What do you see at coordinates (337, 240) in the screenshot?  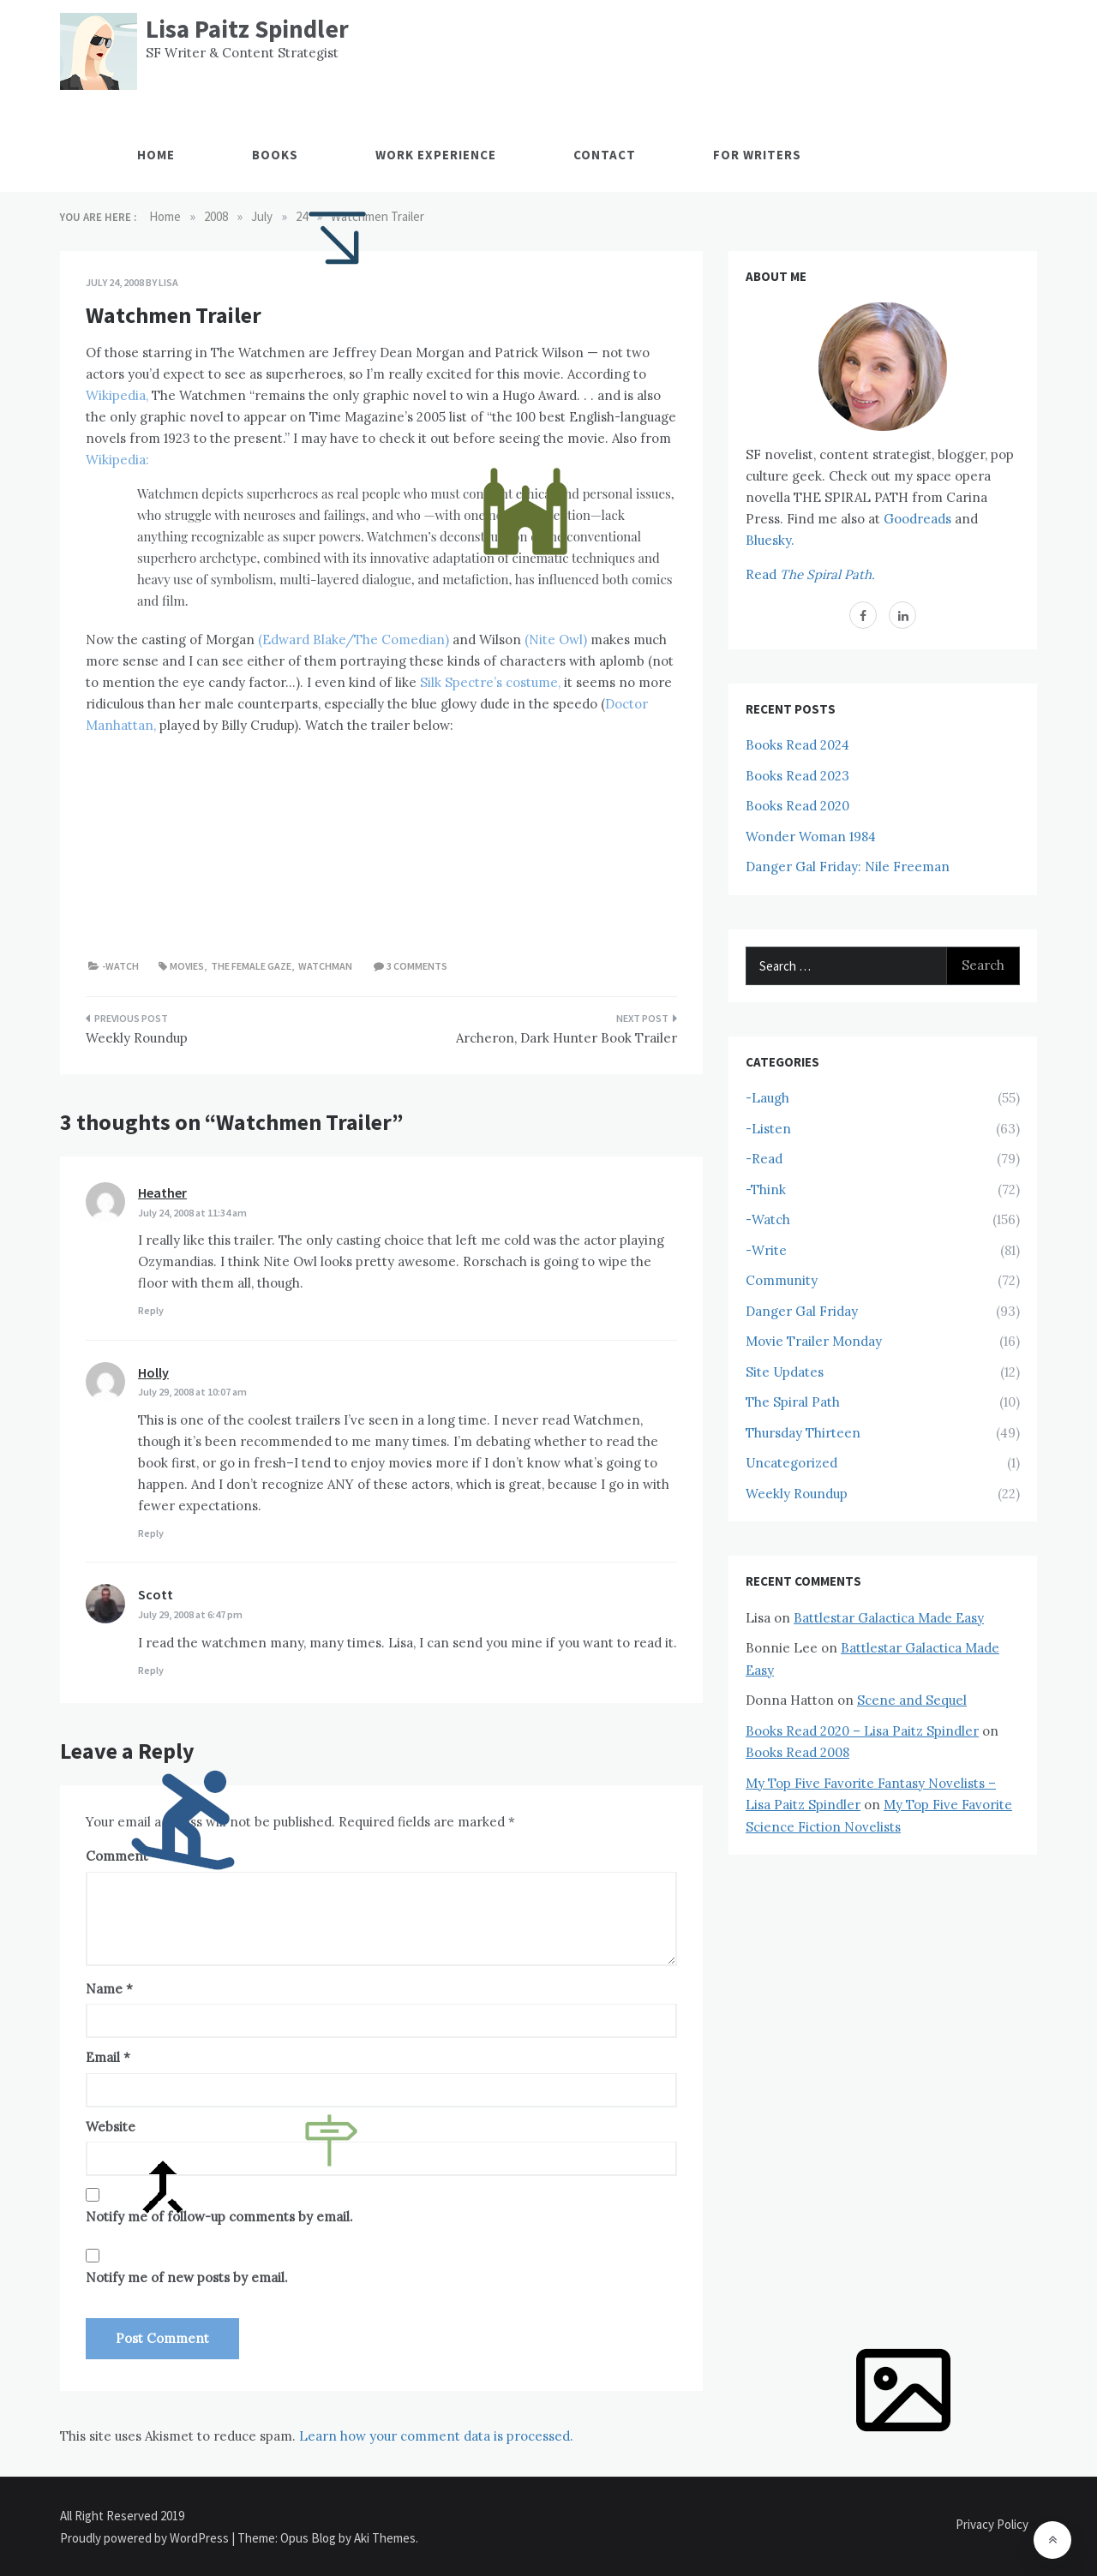 I see `move item to bottom-right corner` at bounding box center [337, 240].